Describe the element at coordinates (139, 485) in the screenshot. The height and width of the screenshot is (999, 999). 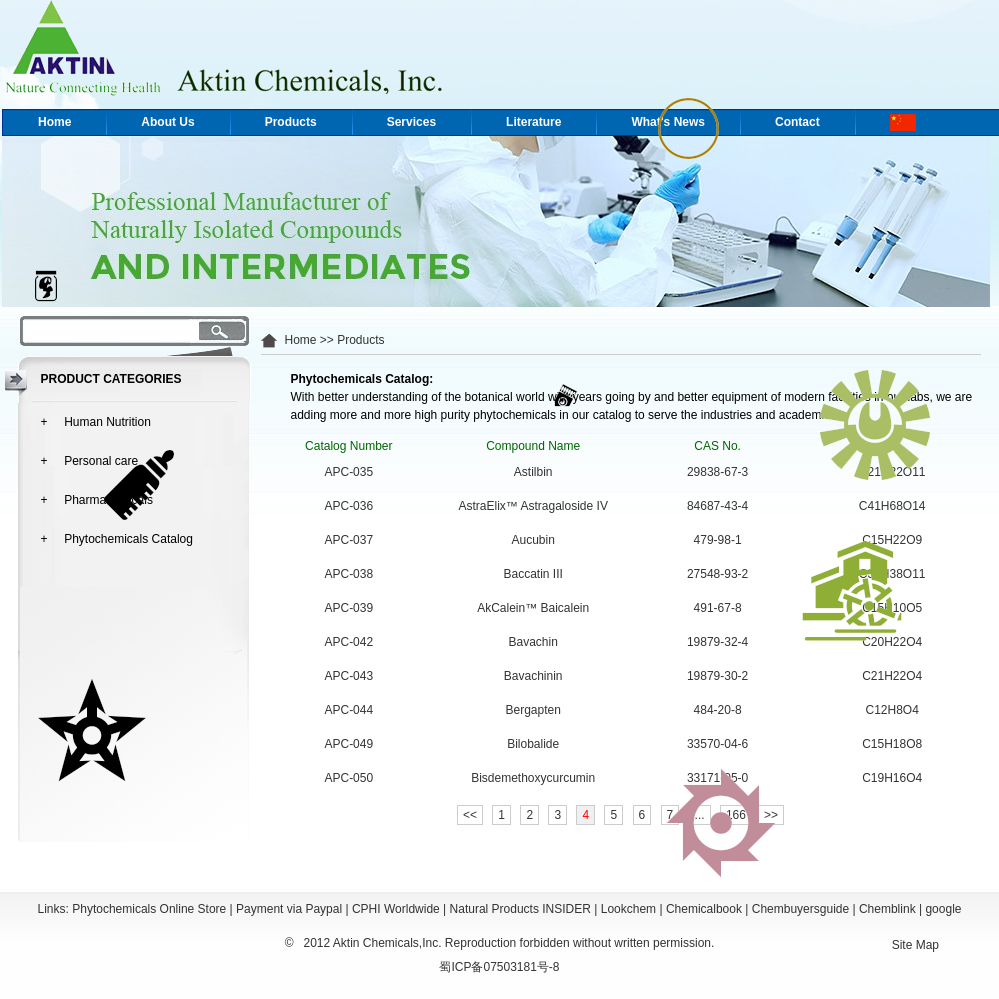
I see `track baby feeding schedule` at that location.